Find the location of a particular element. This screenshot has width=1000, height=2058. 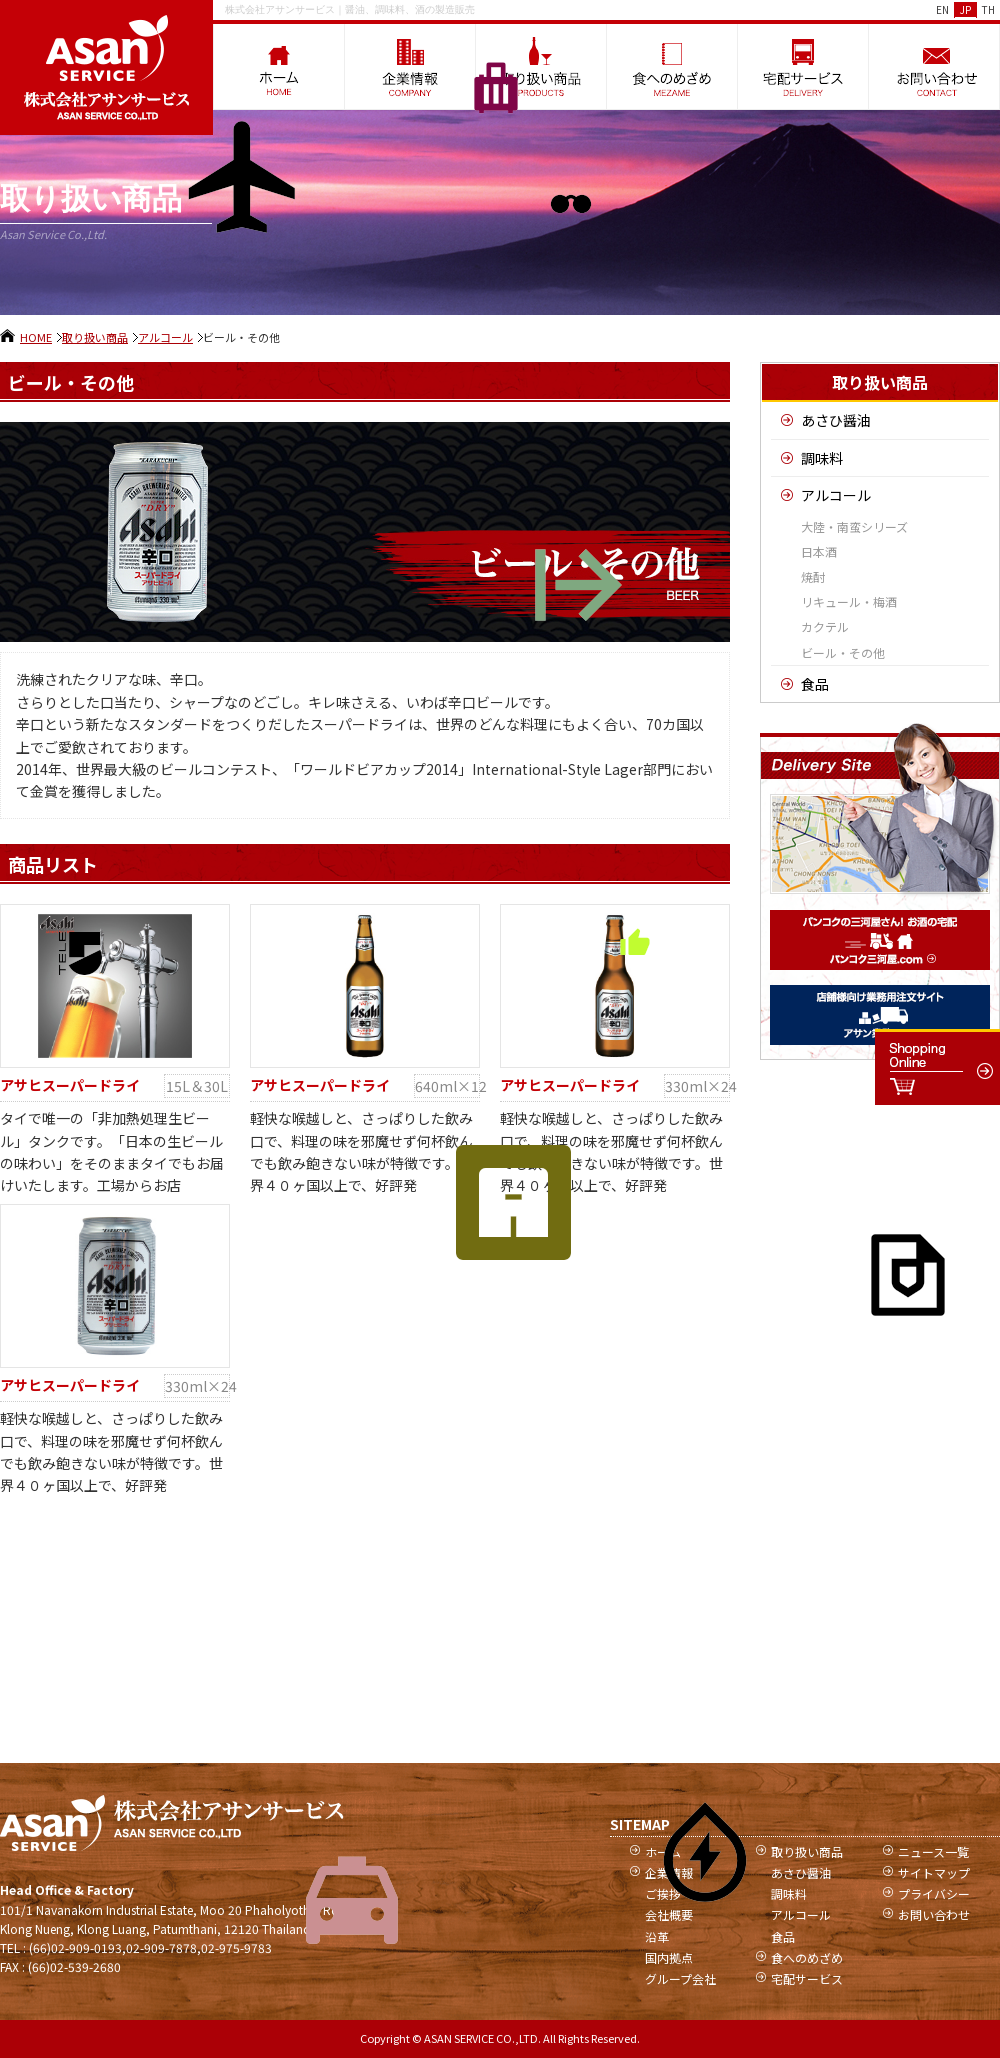

like or upvote content is located at coordinates (635, 943).